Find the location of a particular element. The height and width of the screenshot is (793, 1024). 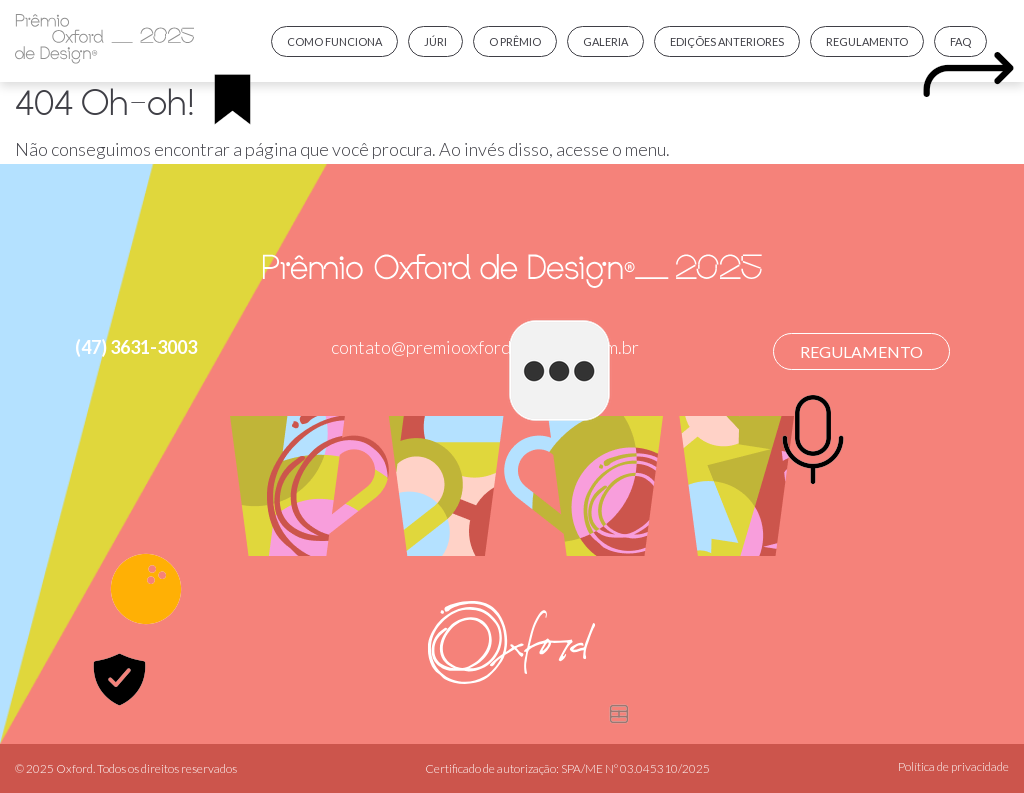

view other applications or categories is located at coordinates (559, 370).